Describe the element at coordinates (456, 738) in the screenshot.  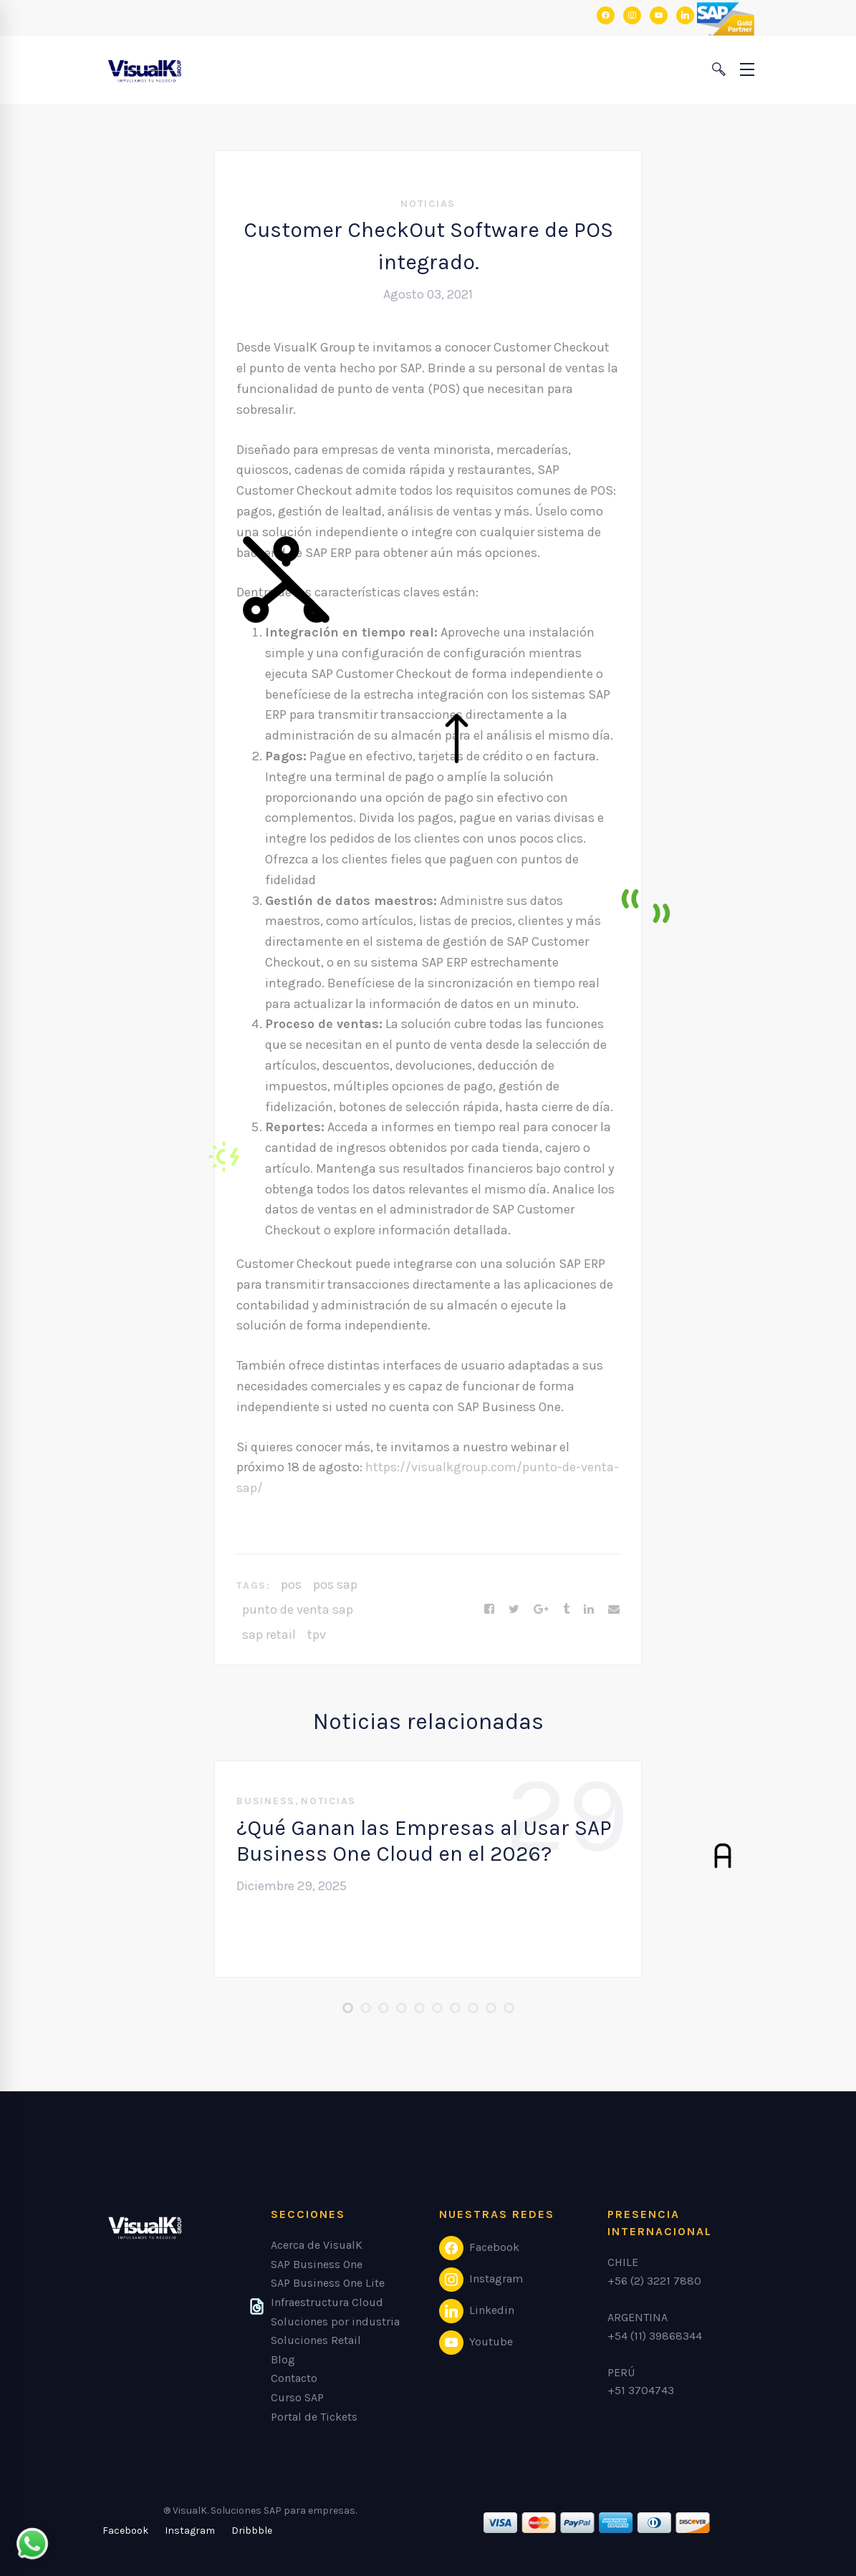
I see `scroll to top of page` at that location.